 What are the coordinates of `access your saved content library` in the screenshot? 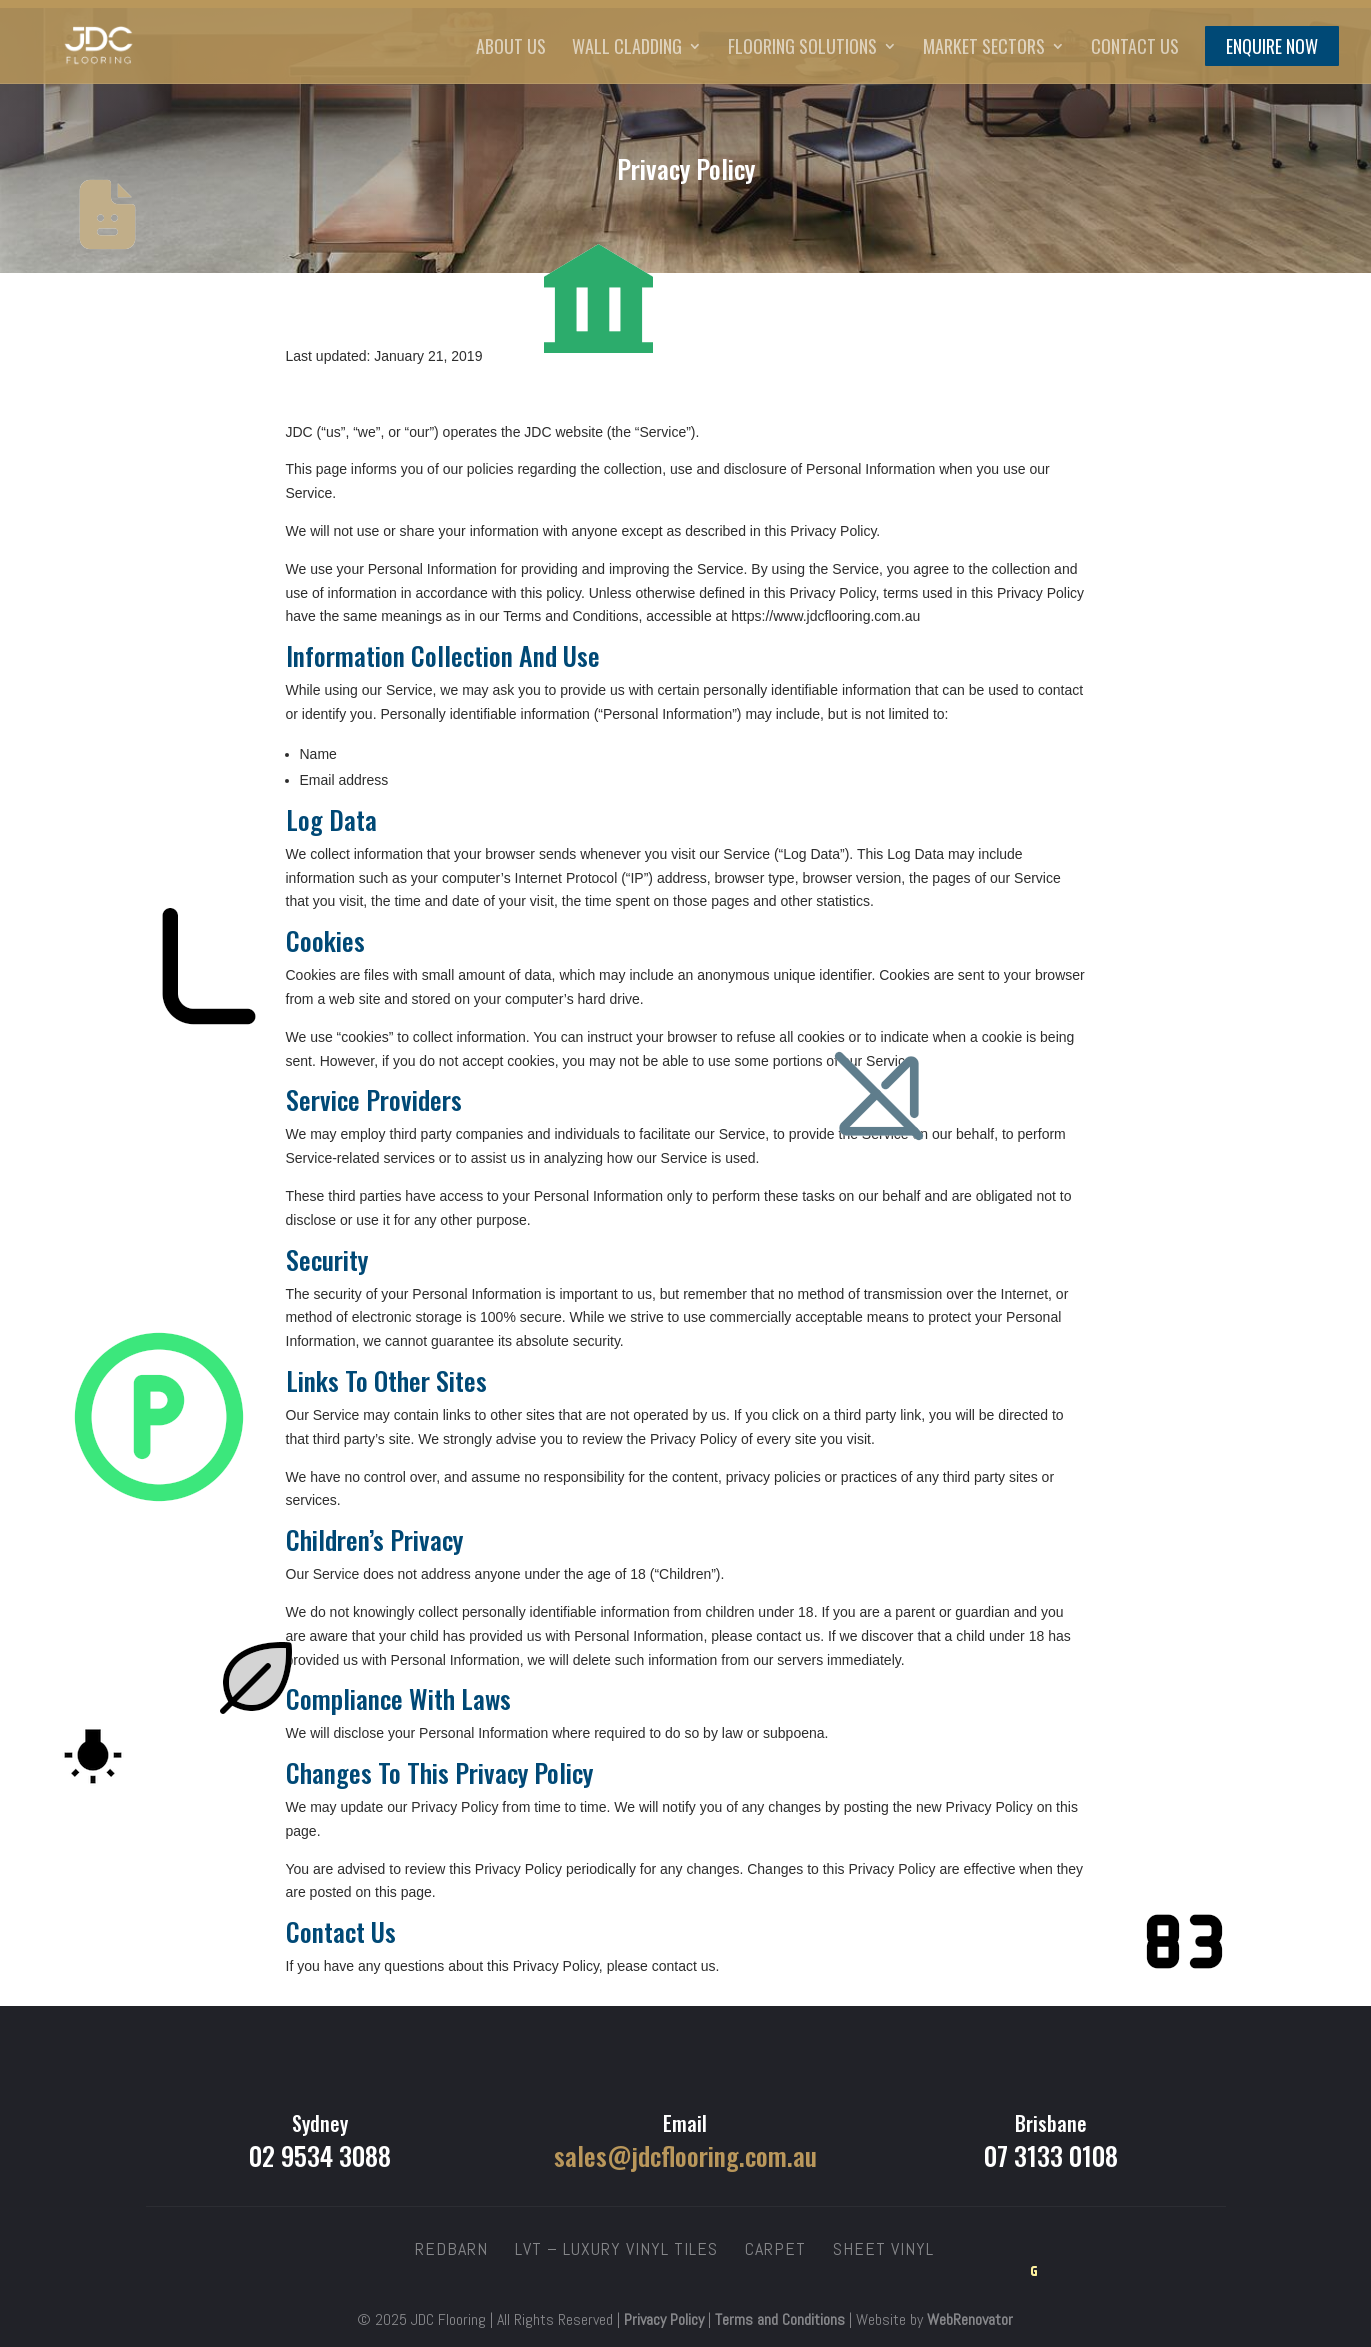 It's located at (598, 298).